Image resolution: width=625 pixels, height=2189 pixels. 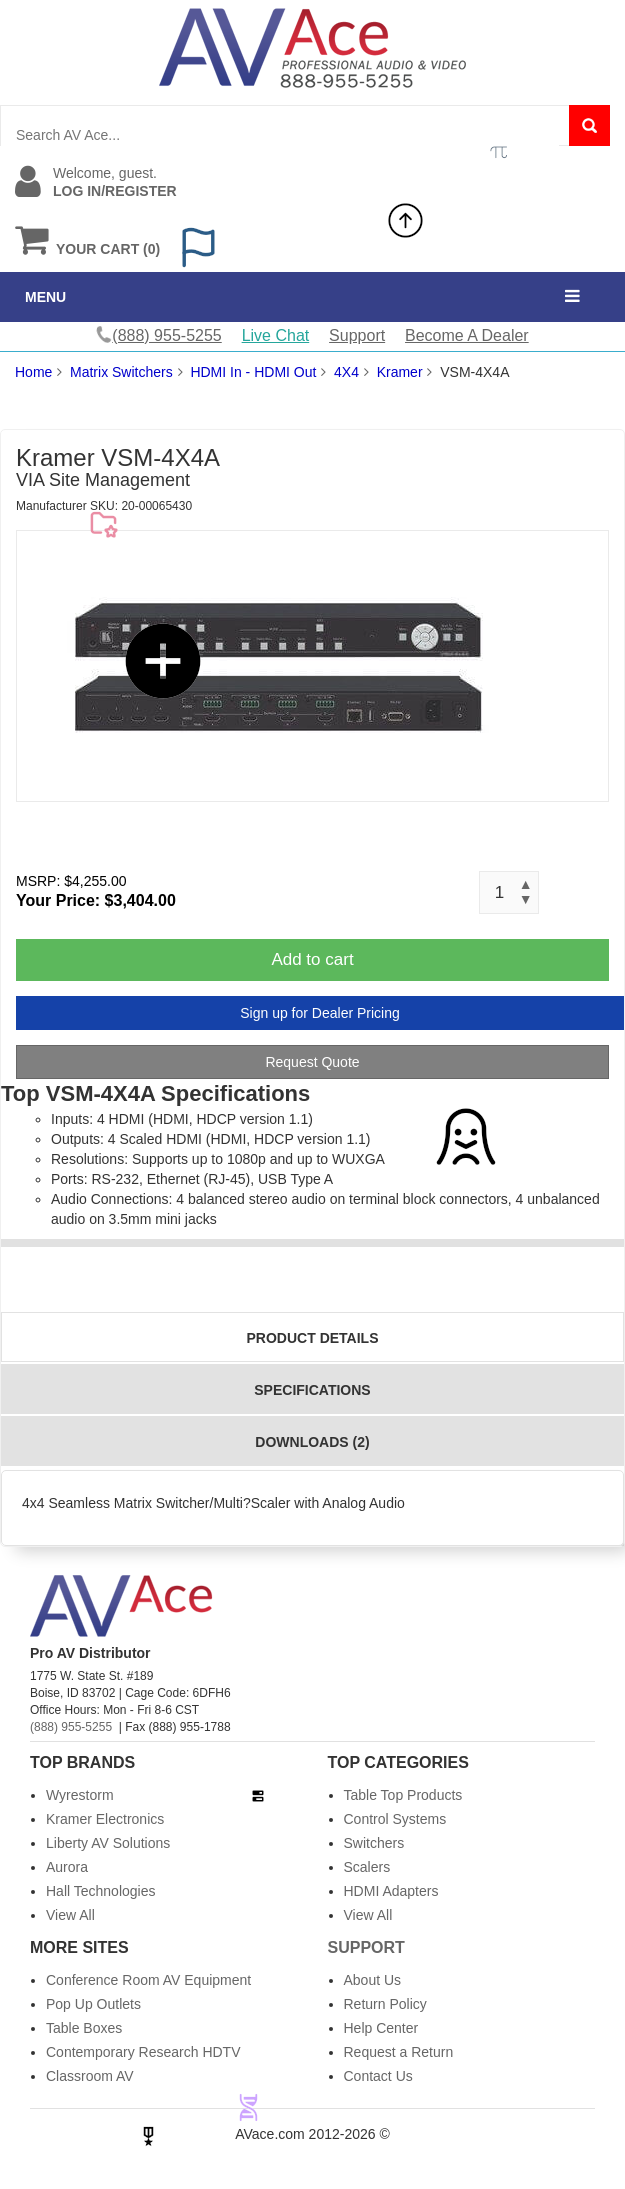 What do you see at coordinates (148, 2136) in the screenshot?
I see `view achievements or awards` at bounding box center [148, 2136].